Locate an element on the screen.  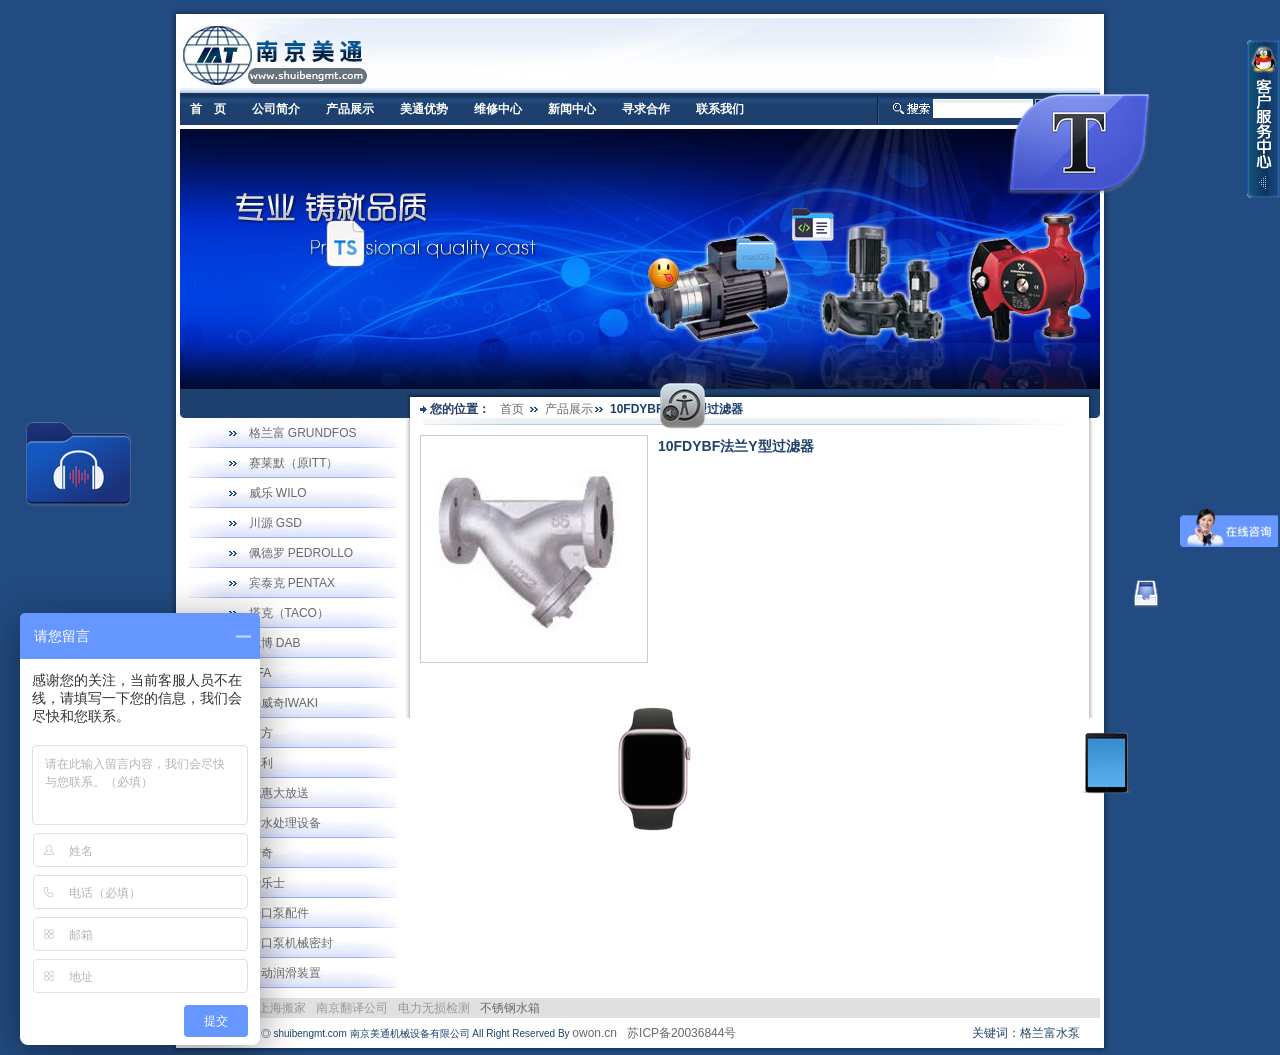
open voiceover accessibility settings is located at coordinates (682, 405).